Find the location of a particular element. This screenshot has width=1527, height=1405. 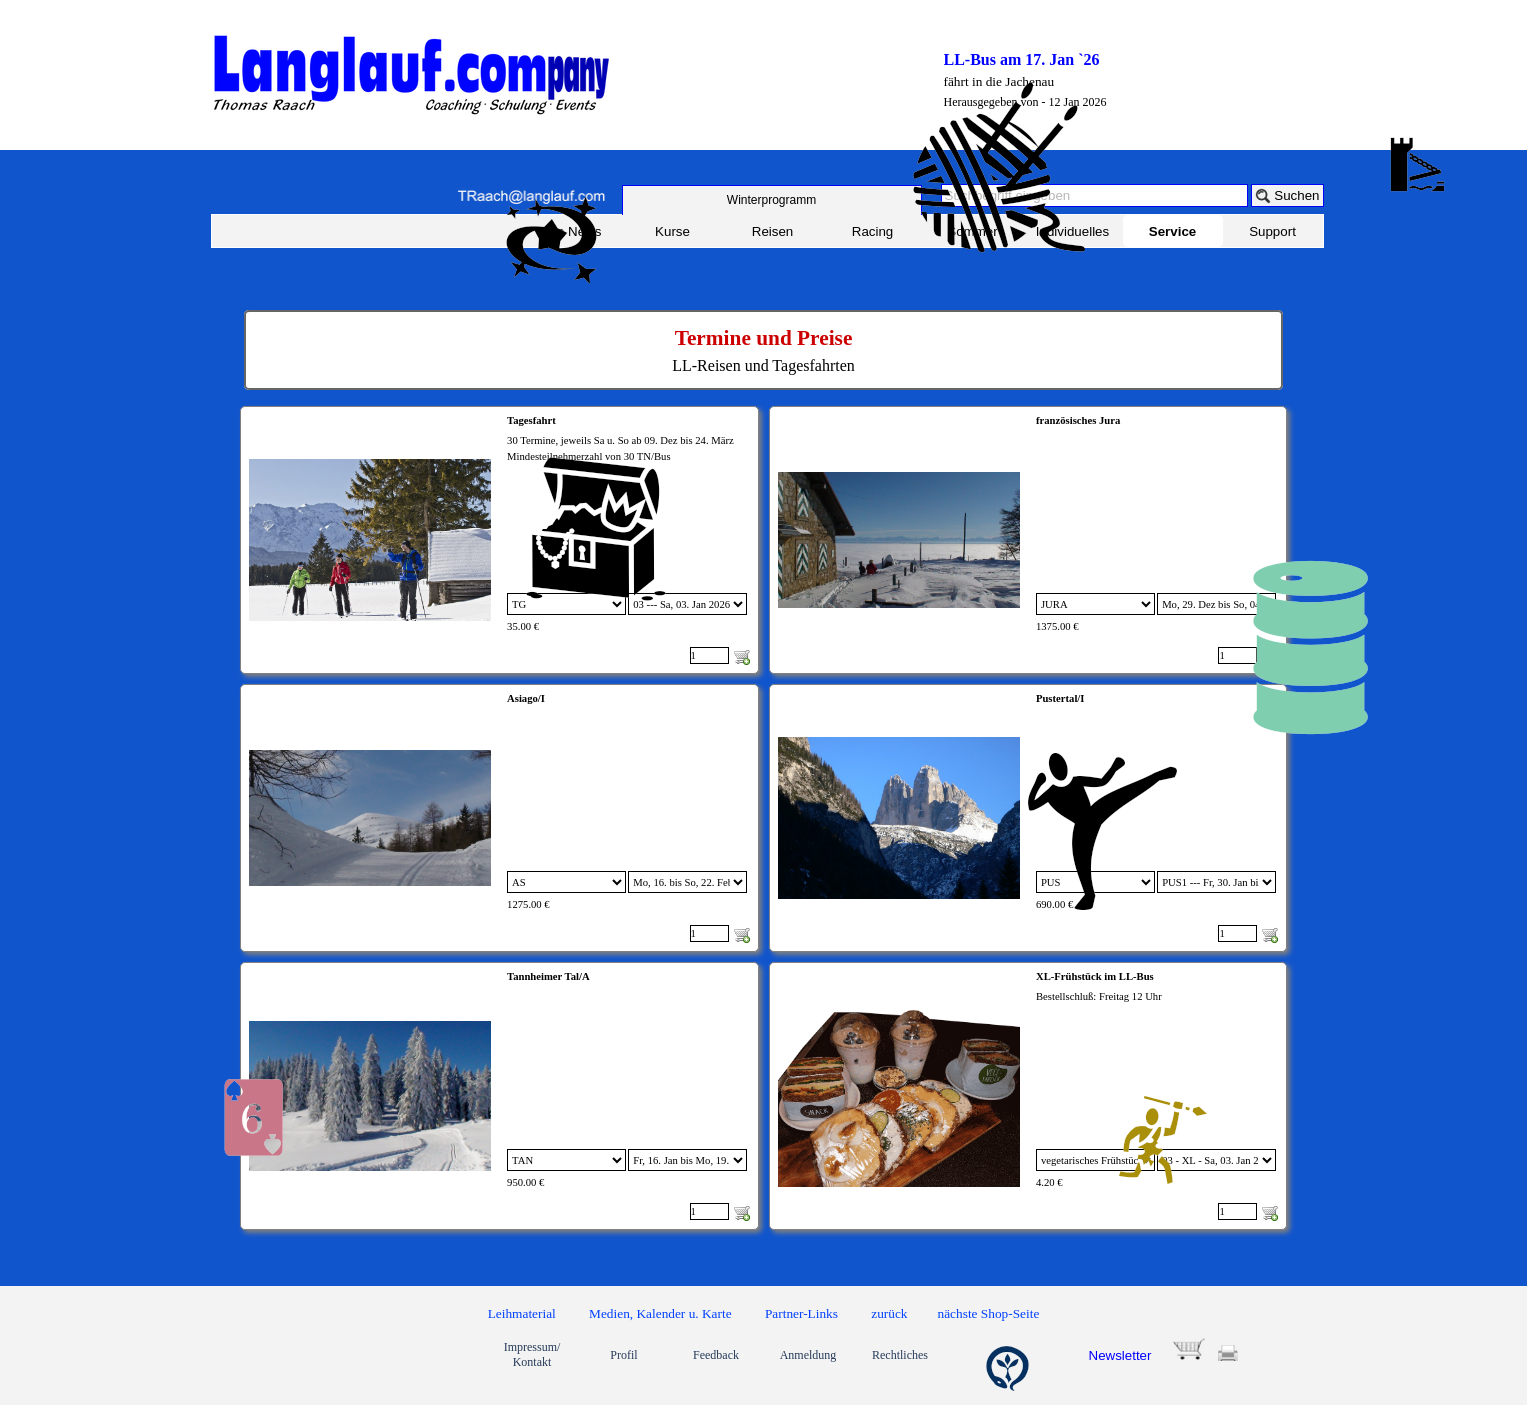

browse plants and animals category is located at coordinates (1007, 1368).